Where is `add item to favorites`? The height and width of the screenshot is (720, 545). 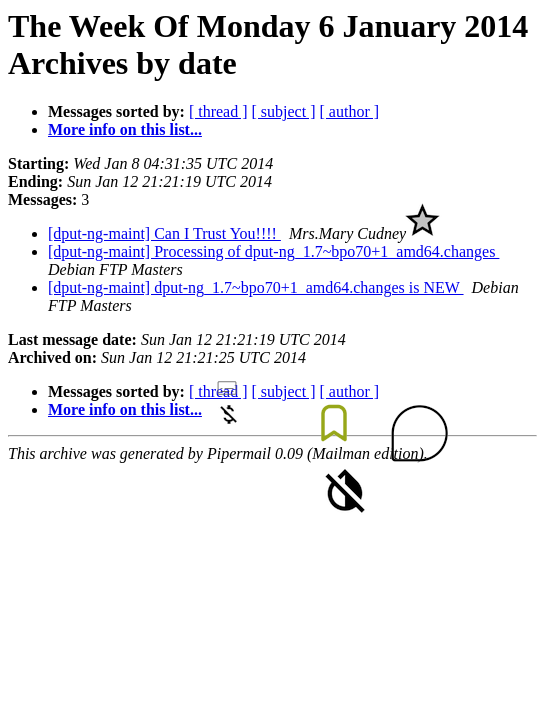 add item to favorites is located at coordinates (422, 220).